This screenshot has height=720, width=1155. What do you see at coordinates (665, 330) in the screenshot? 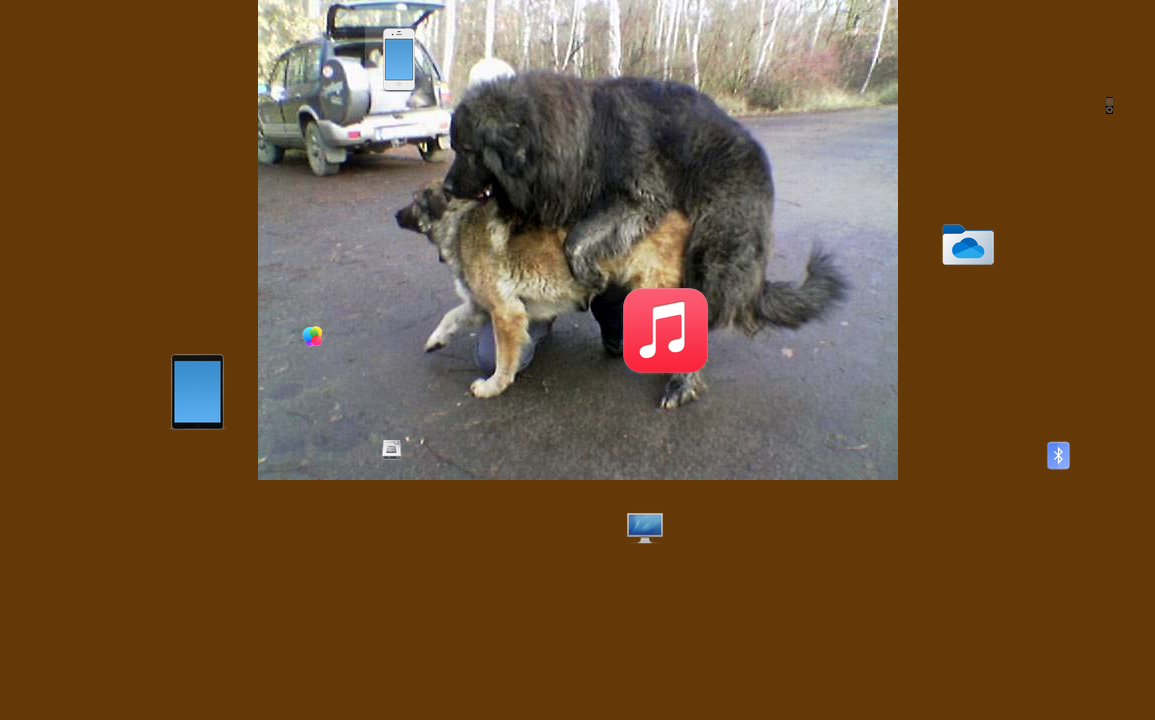
I see `open apple music app` at bounding box center [665, 330].